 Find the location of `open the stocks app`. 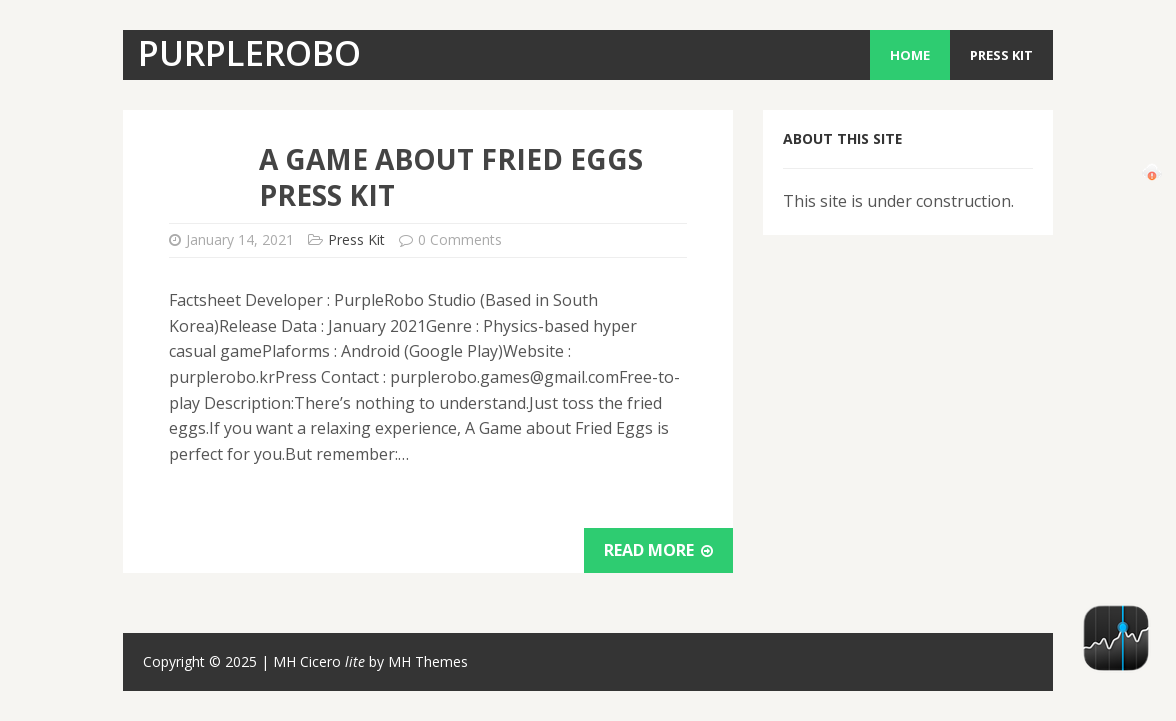

open the stocks app is located at coordinates (1116, 638).